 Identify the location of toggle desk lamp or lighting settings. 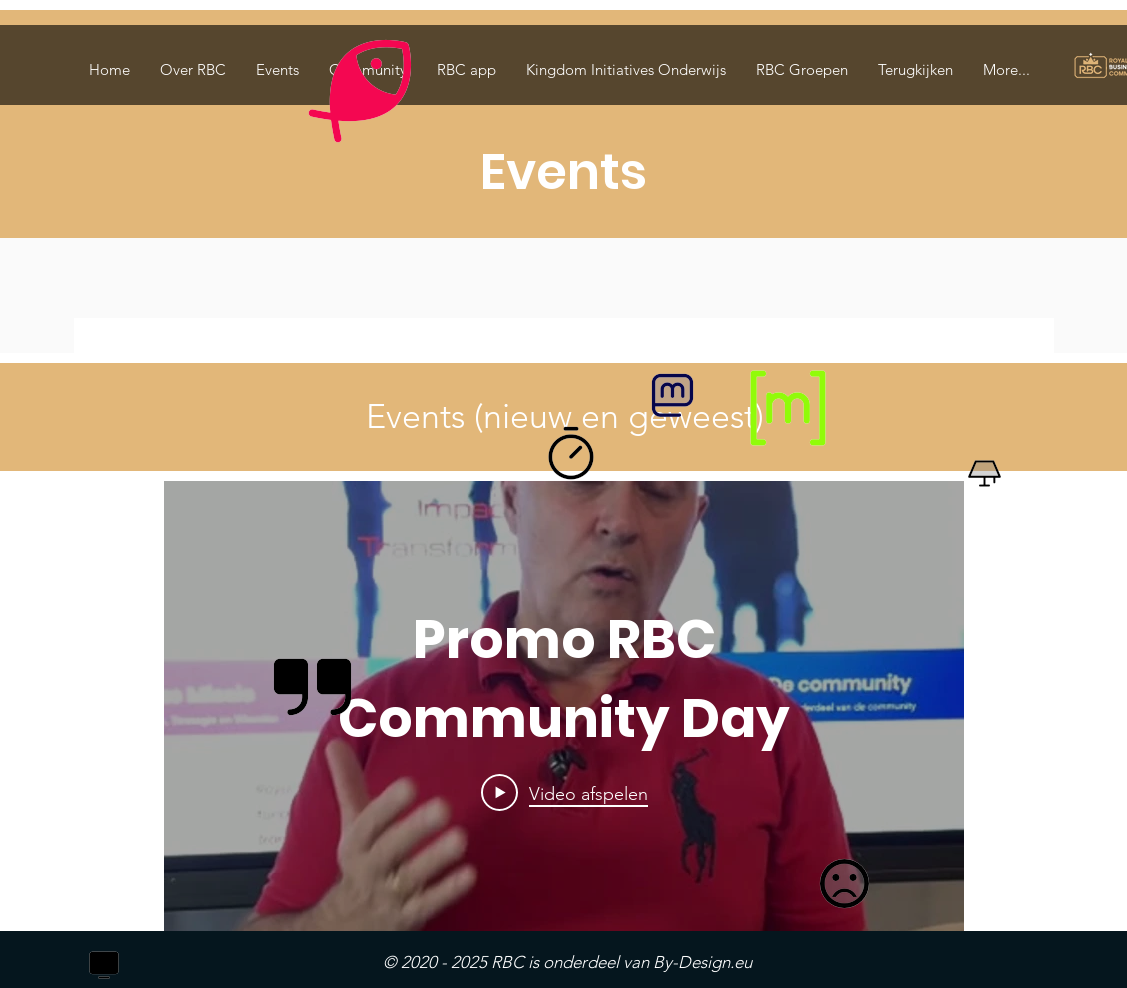
(984, 473).